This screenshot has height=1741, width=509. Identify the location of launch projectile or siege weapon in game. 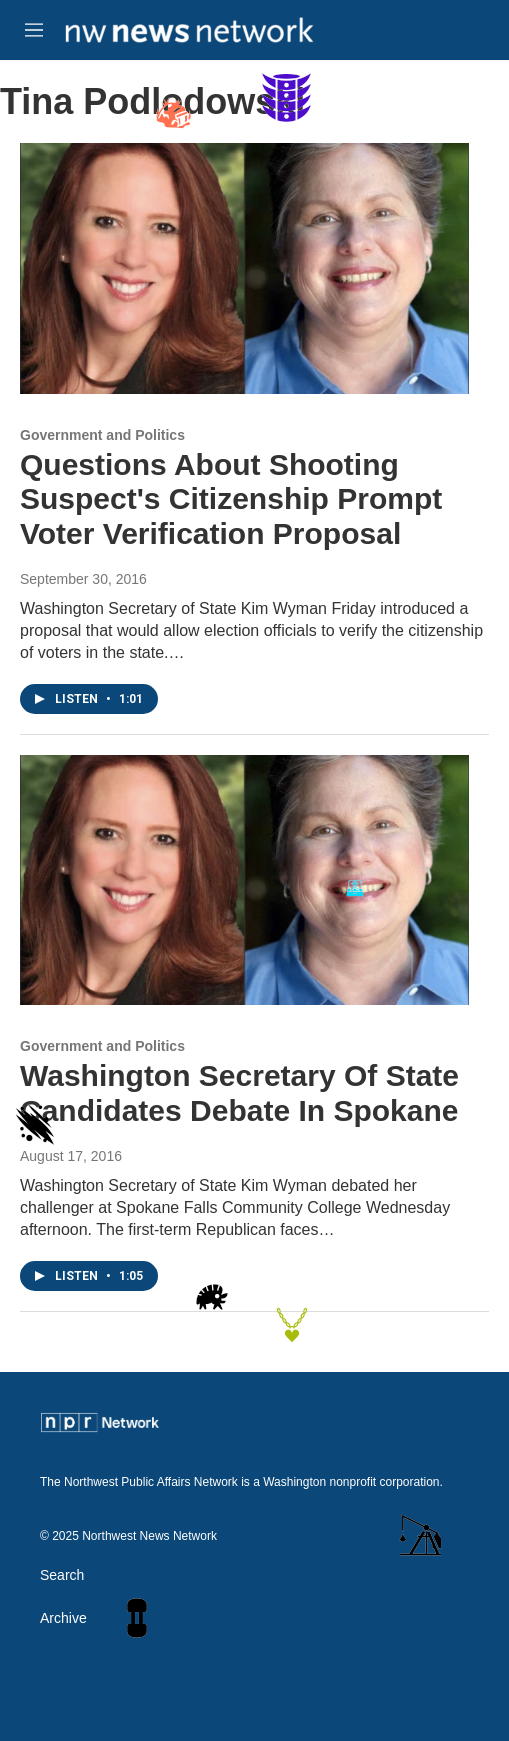
(420, 1533).